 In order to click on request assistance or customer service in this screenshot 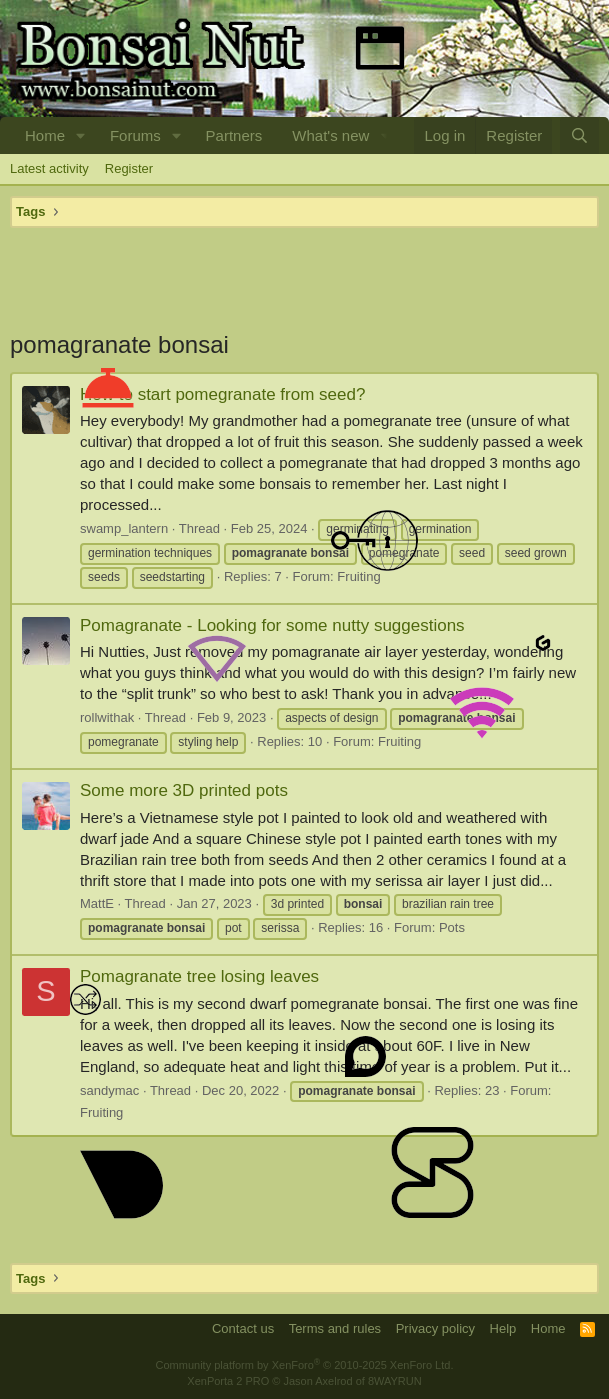, I will do `click(108, 389)`.